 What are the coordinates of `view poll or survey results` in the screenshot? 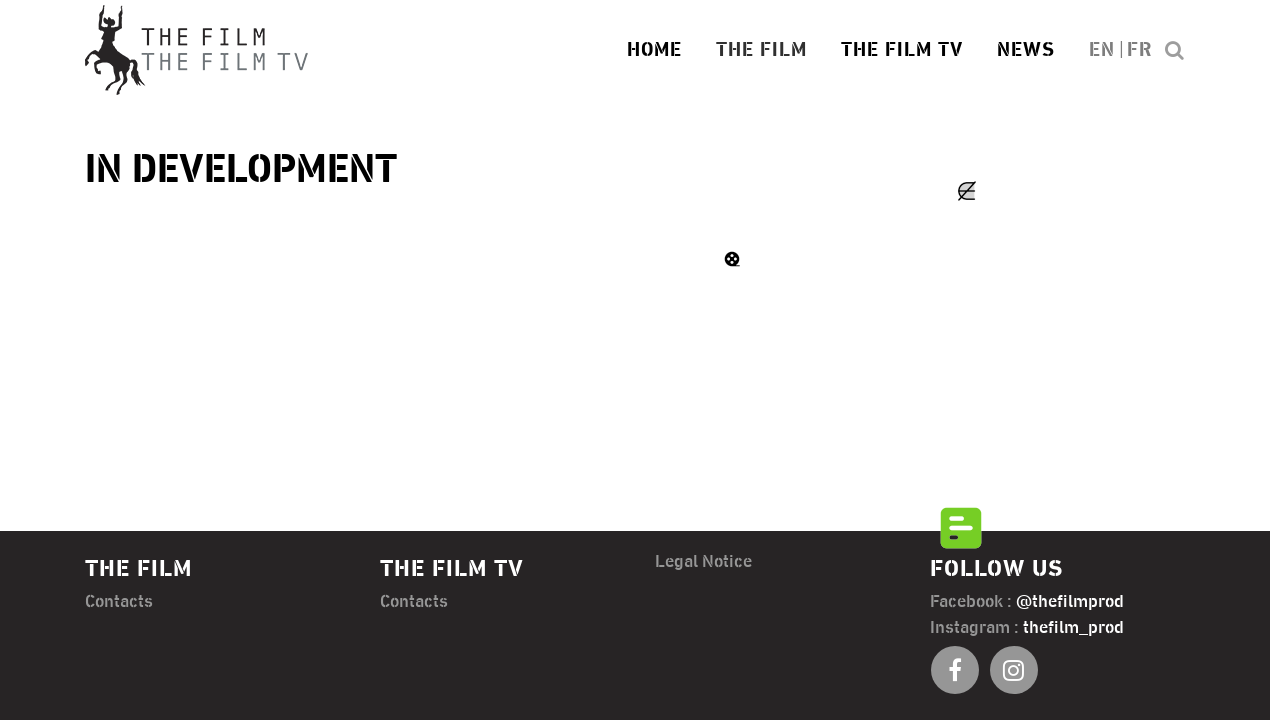 It's located at (961, 528).